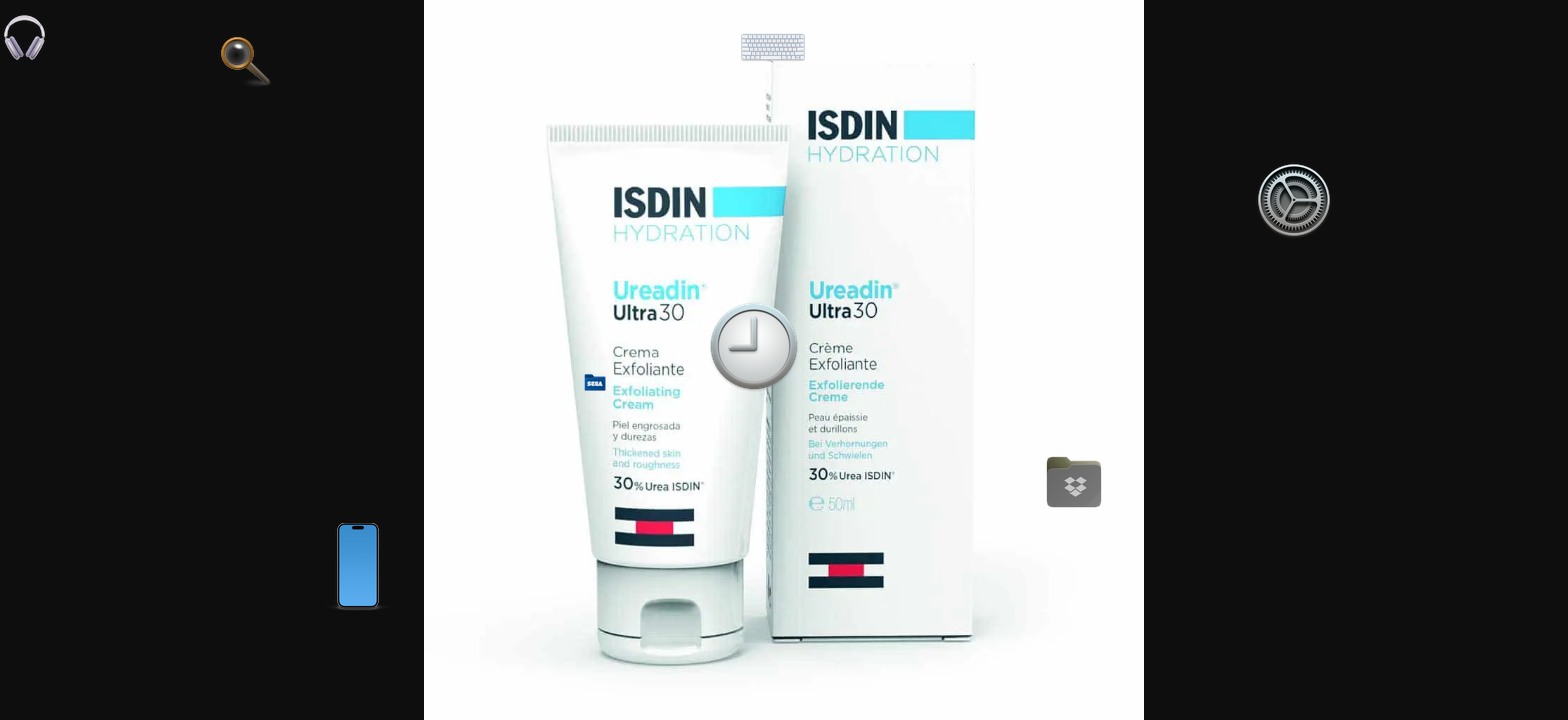 The image size is (1568, 720). I want to click on open folder containing sega games or files, so click(595, 383).